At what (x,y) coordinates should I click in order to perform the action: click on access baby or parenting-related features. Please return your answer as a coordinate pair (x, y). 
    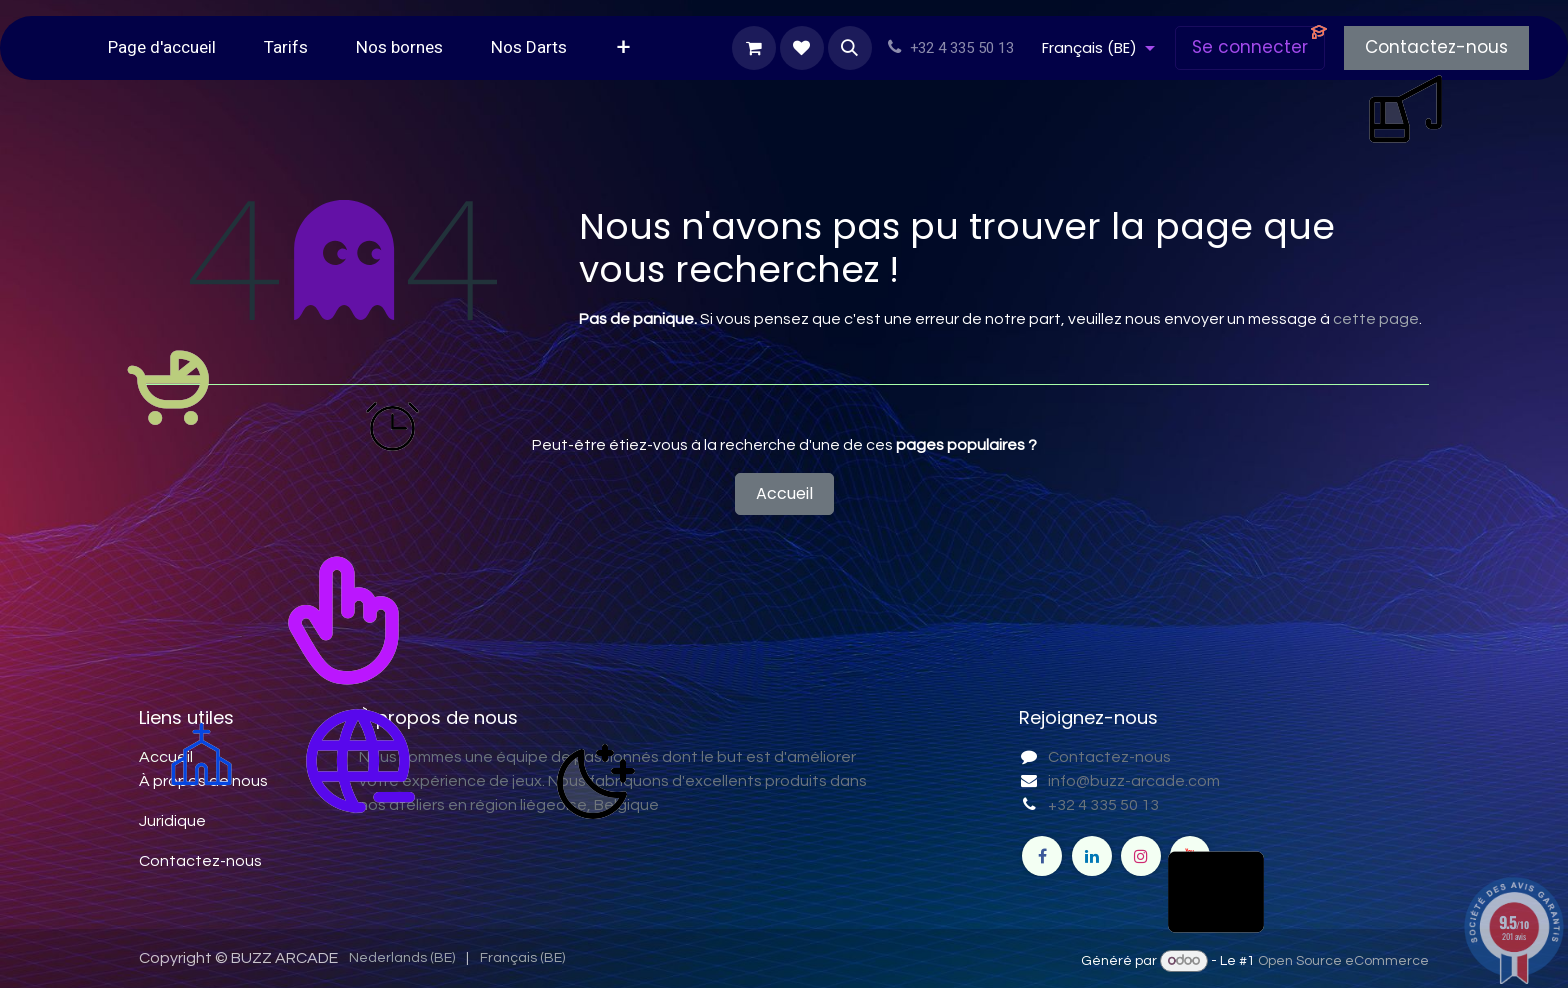
    Looking at the image, I should click on (169, 385).